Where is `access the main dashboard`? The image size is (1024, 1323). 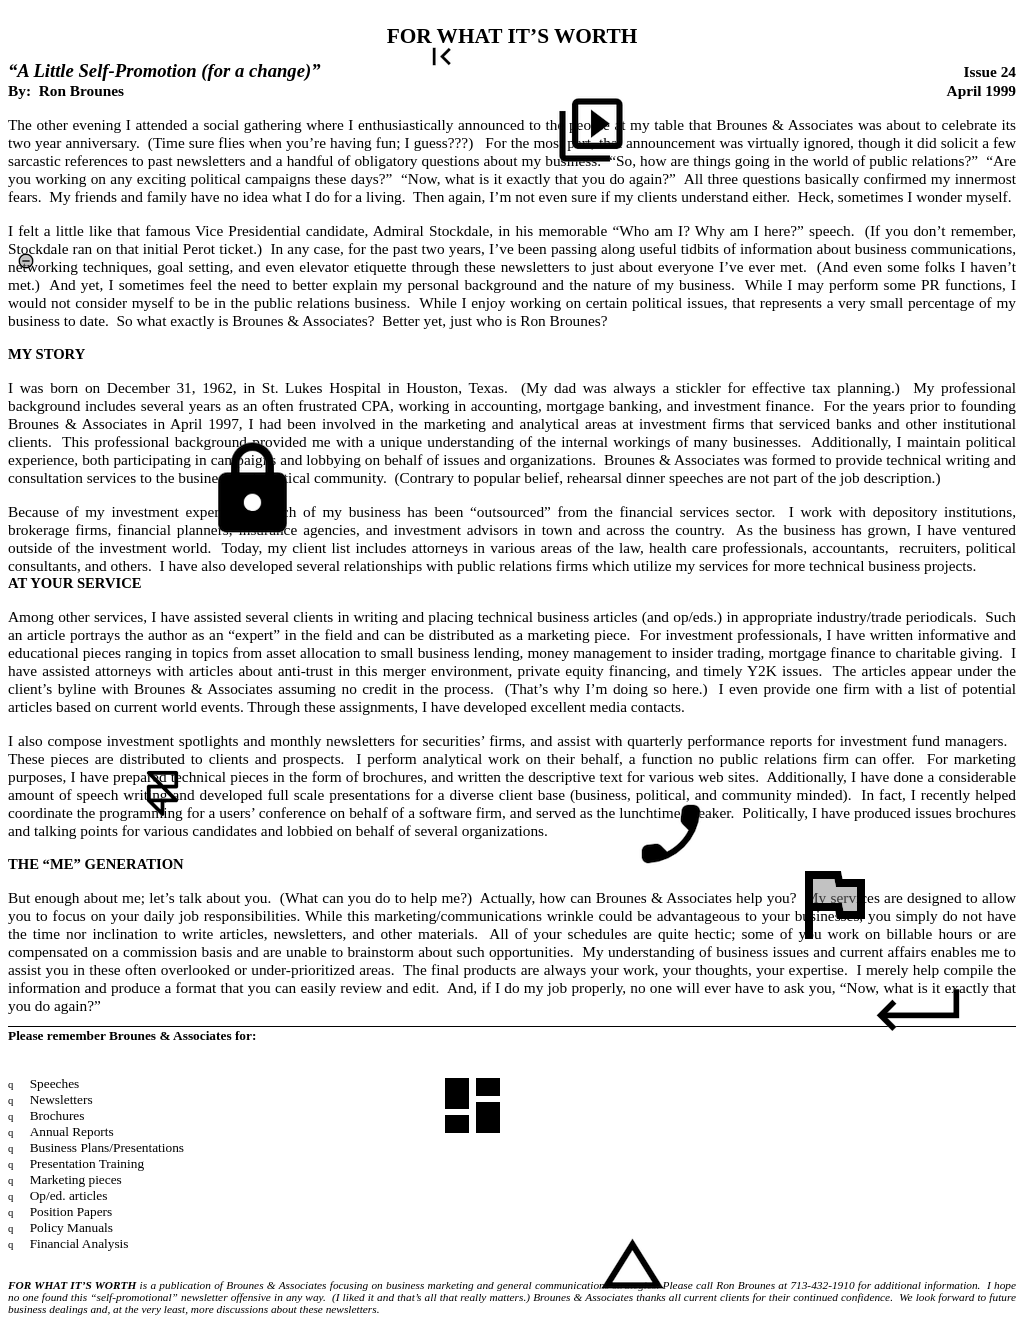 access the main dashboard is located at coordinates (472, 1105).